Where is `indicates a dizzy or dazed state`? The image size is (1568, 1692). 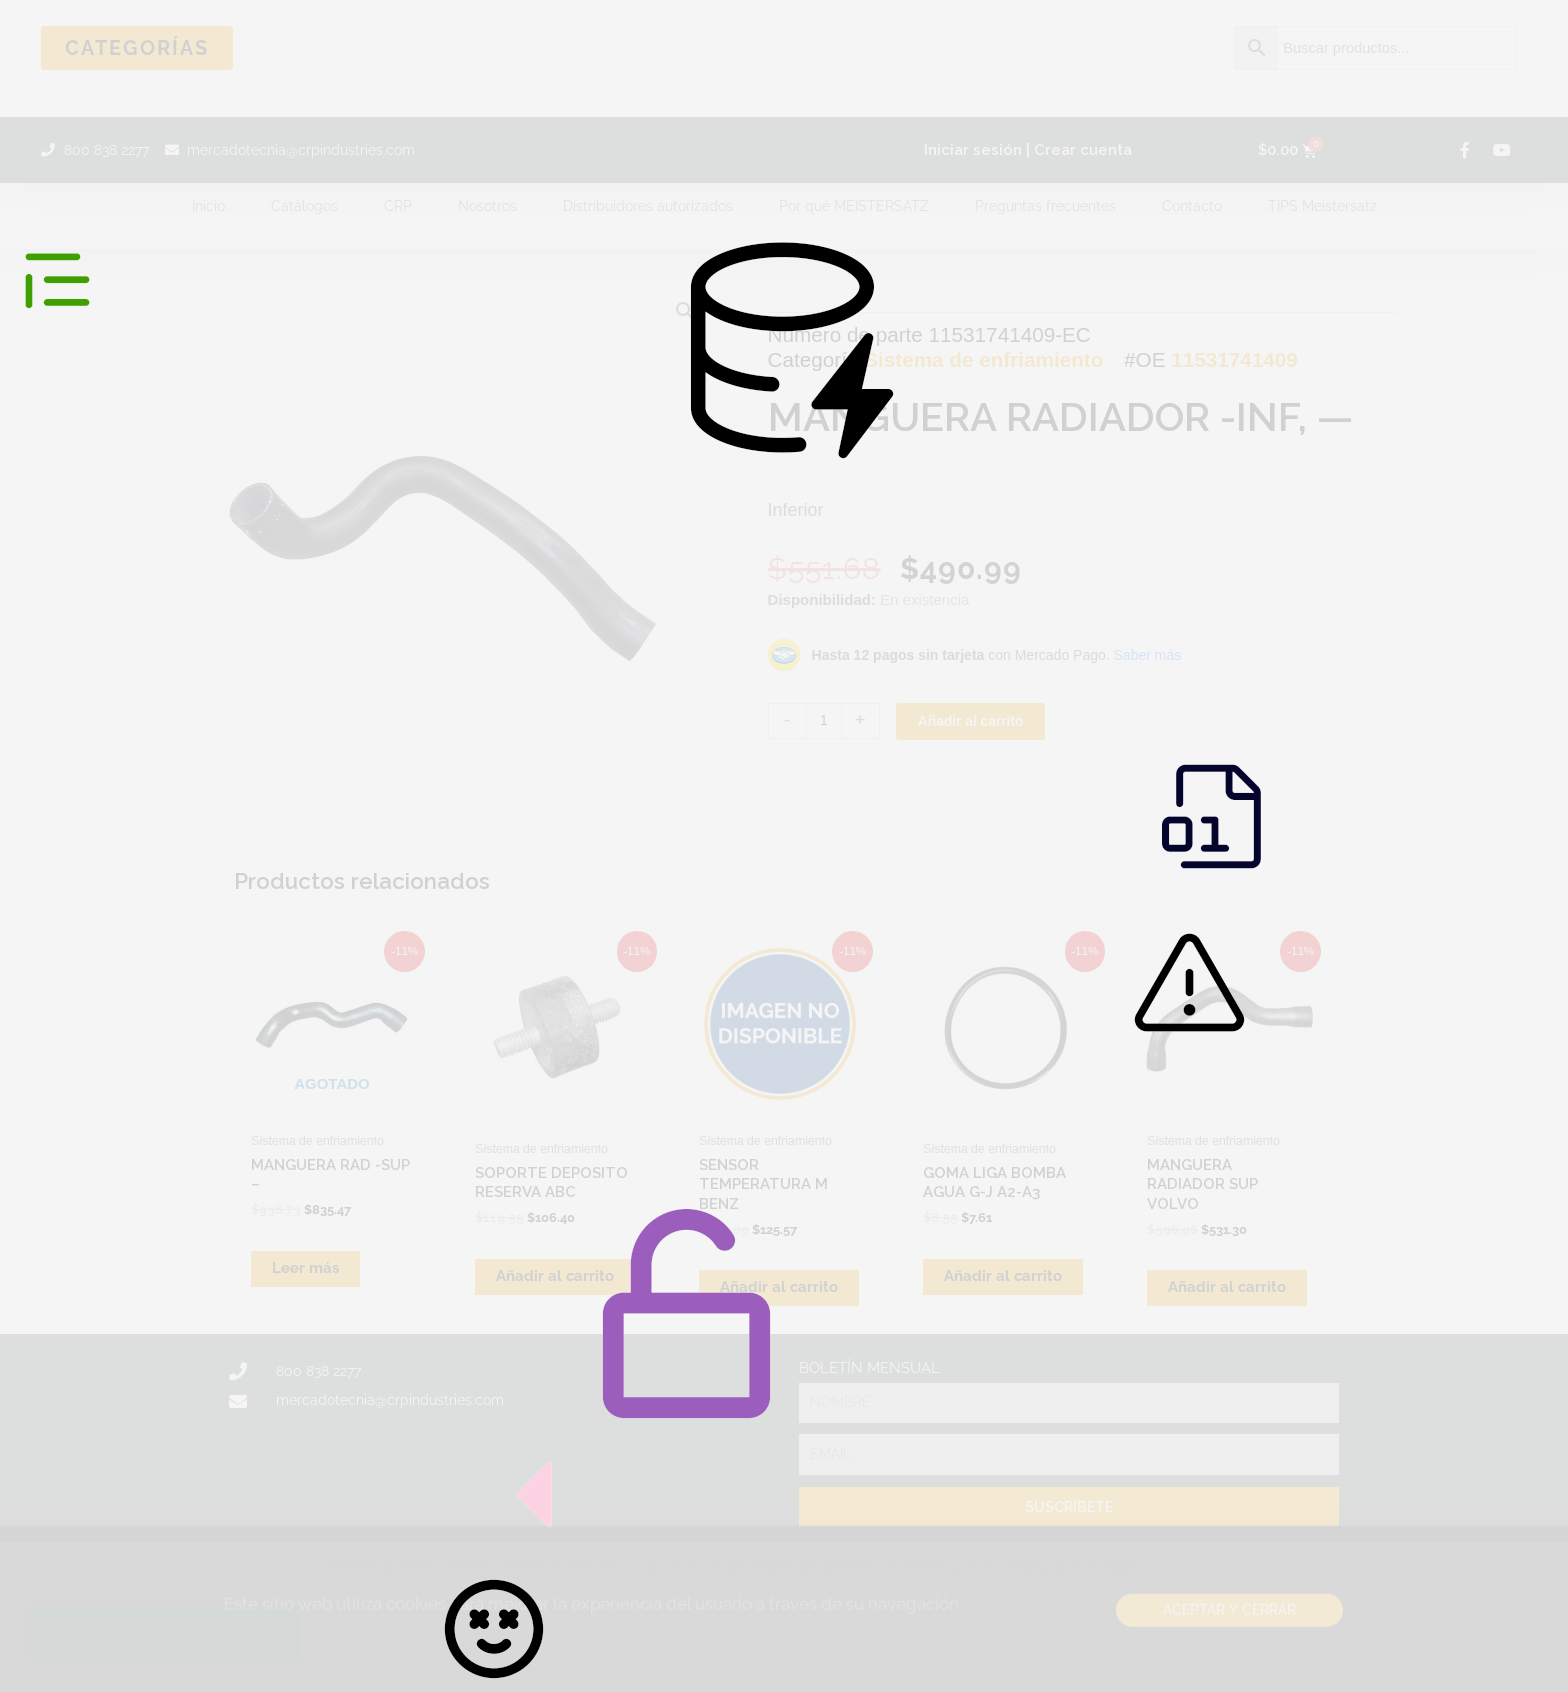 indicates a dizzy or dazed state is located at coordinates (494, 1629).